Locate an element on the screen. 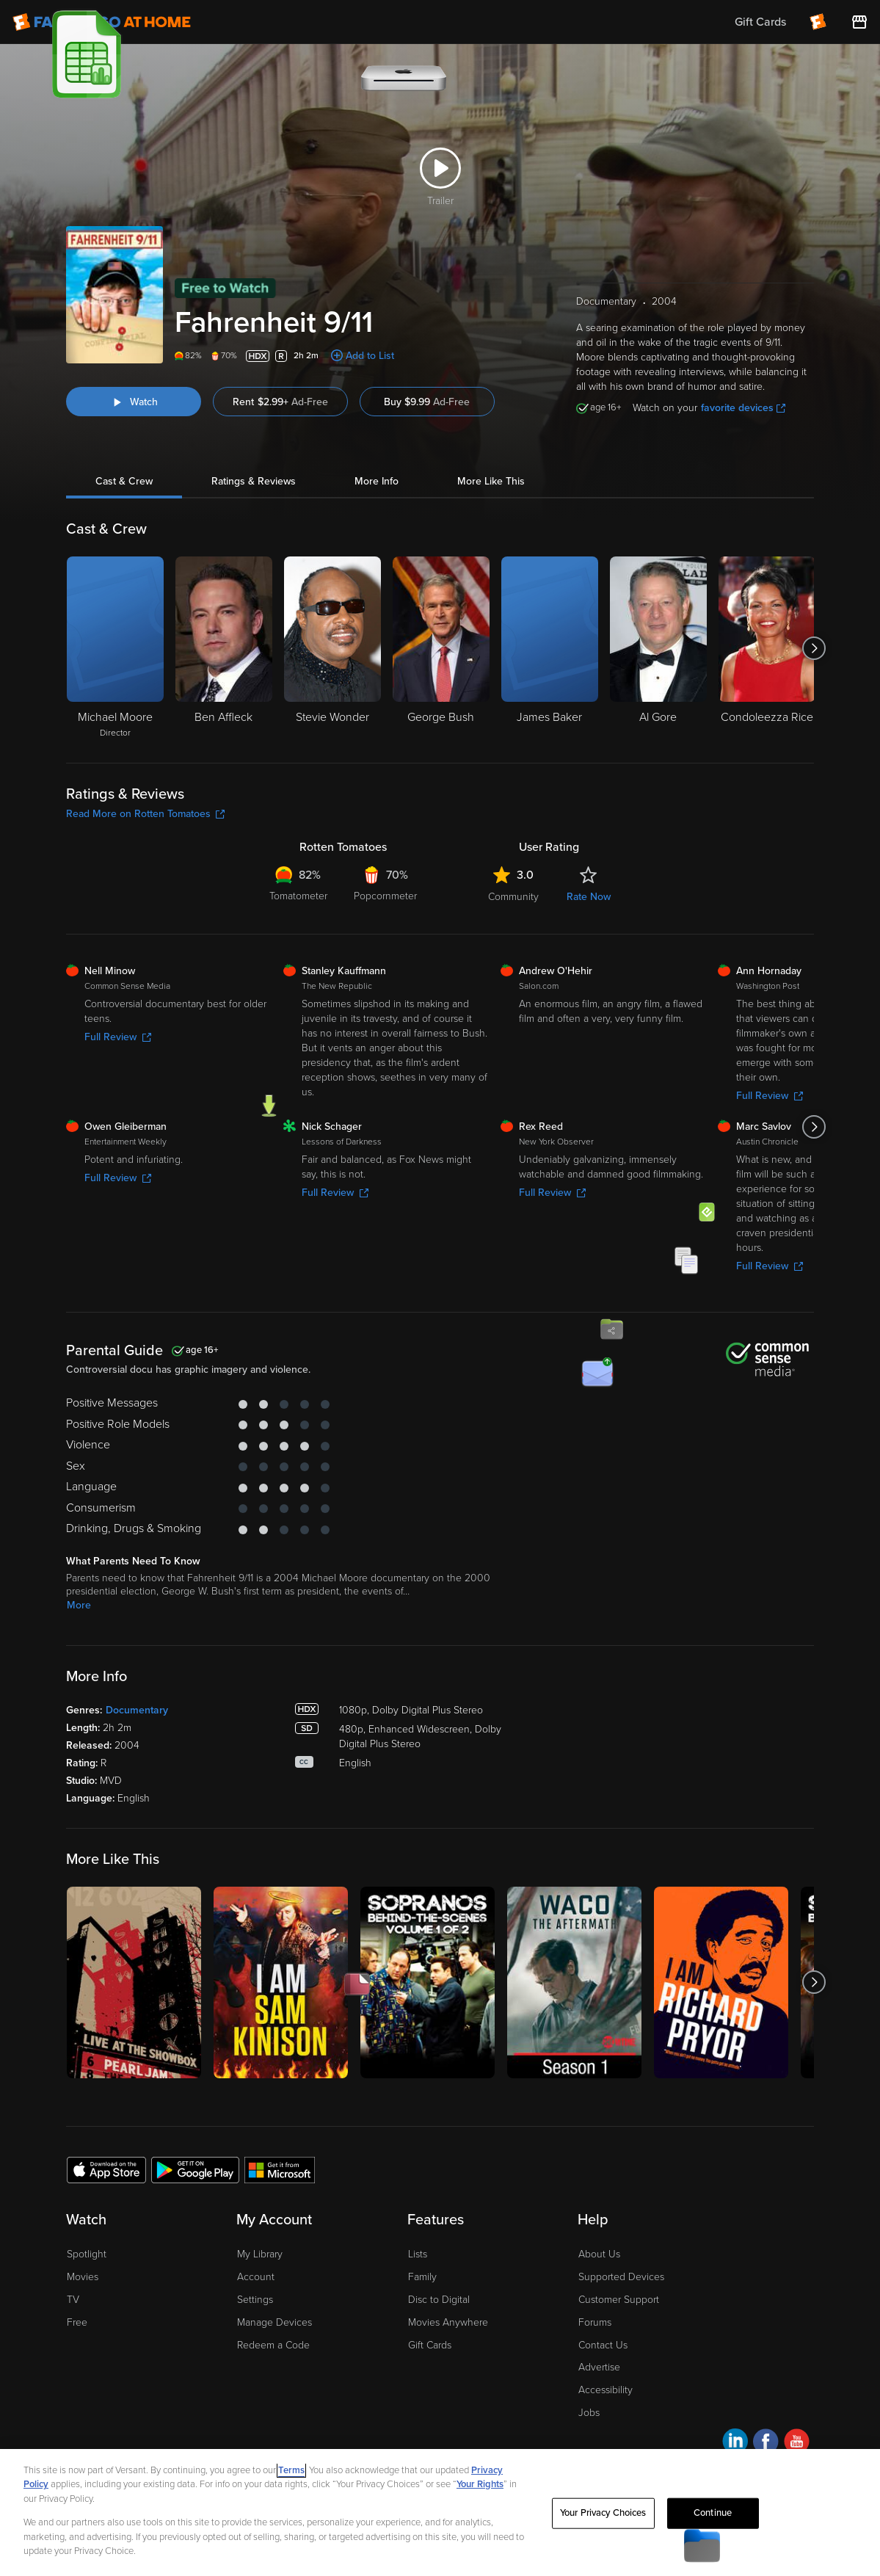 The width and height of the screenshot is (880, 2576). change desktop wallpaper settings is located at coordinates (357, 1983).